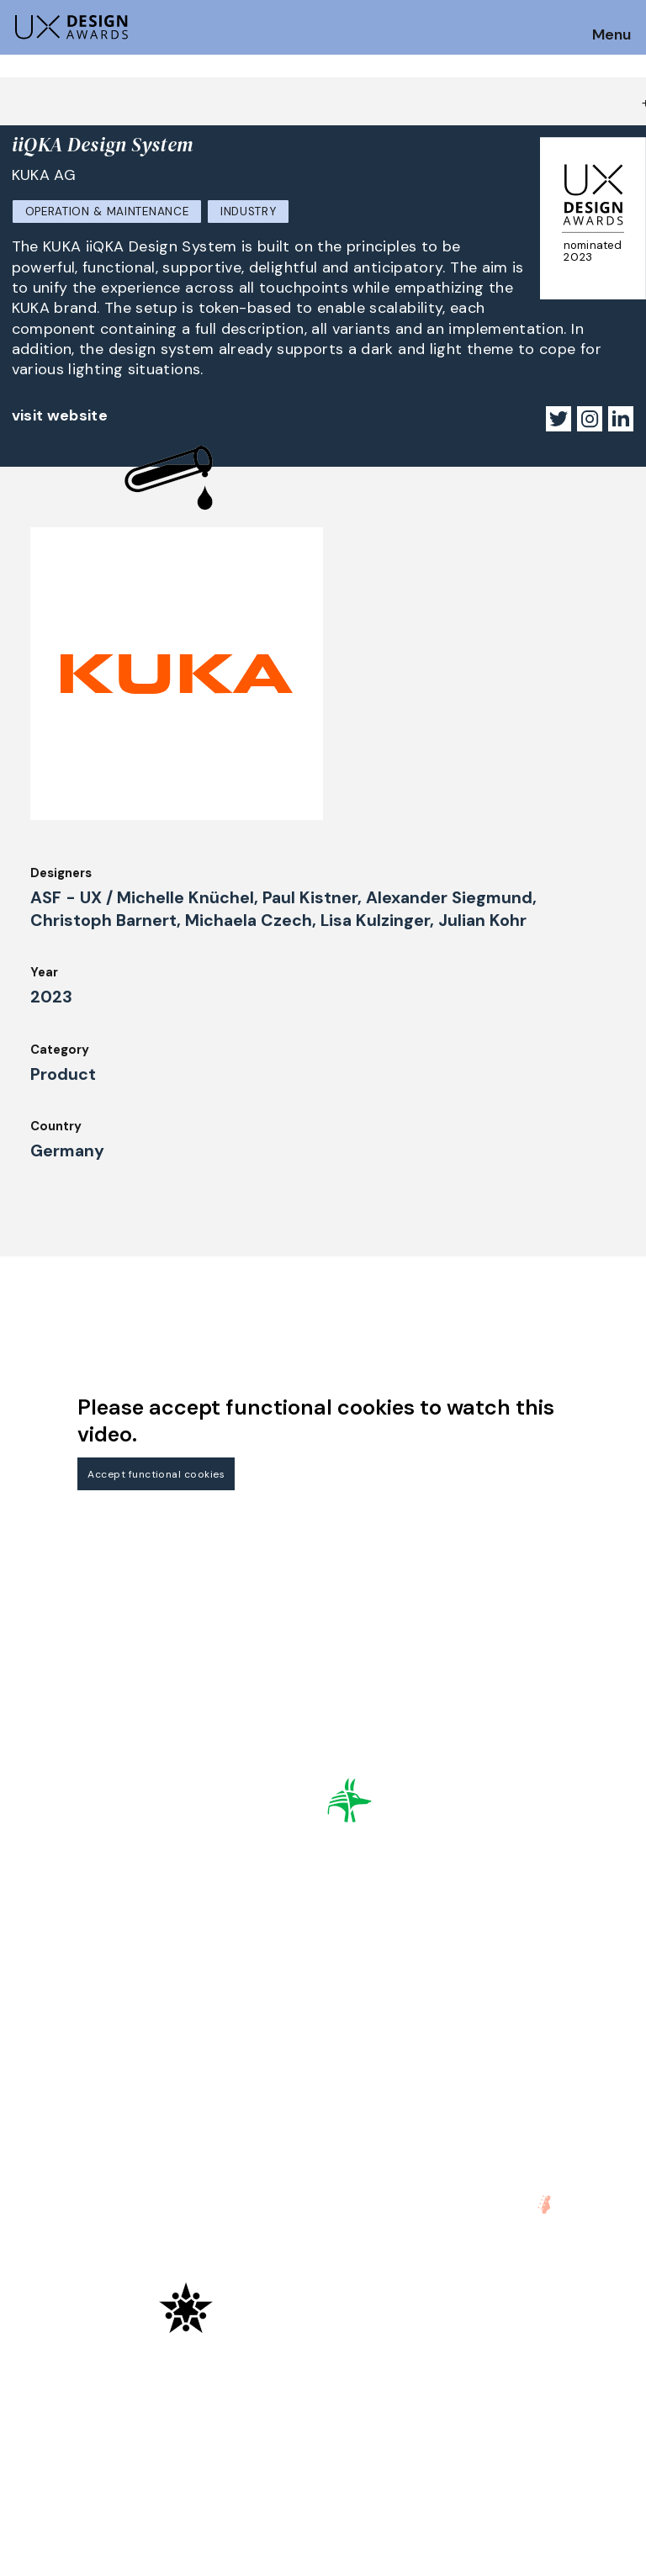 Image resolution: width=646 pixels, height=2576 pixels. Describe the element at coordinates (186, 2309) in the screenshot. I see `view achievements or rewards in a game` at that location.